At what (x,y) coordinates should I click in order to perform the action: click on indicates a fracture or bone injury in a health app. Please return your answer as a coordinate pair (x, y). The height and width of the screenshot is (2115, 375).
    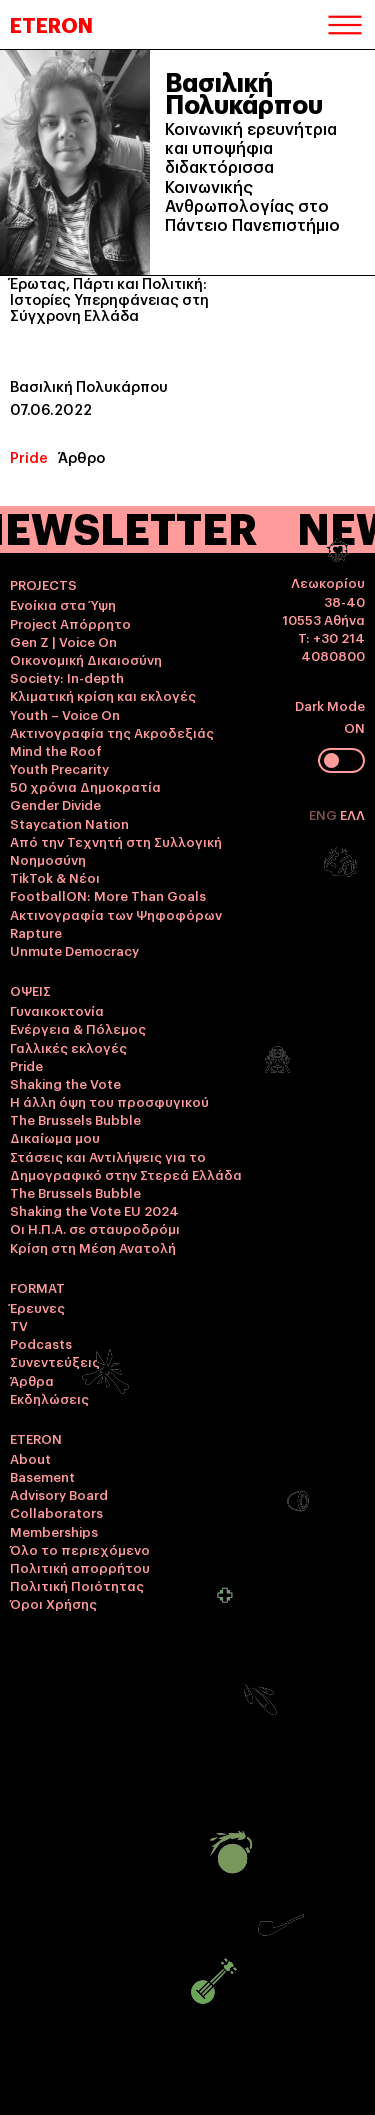
    Looking at the image, I should click on (105, 1371).